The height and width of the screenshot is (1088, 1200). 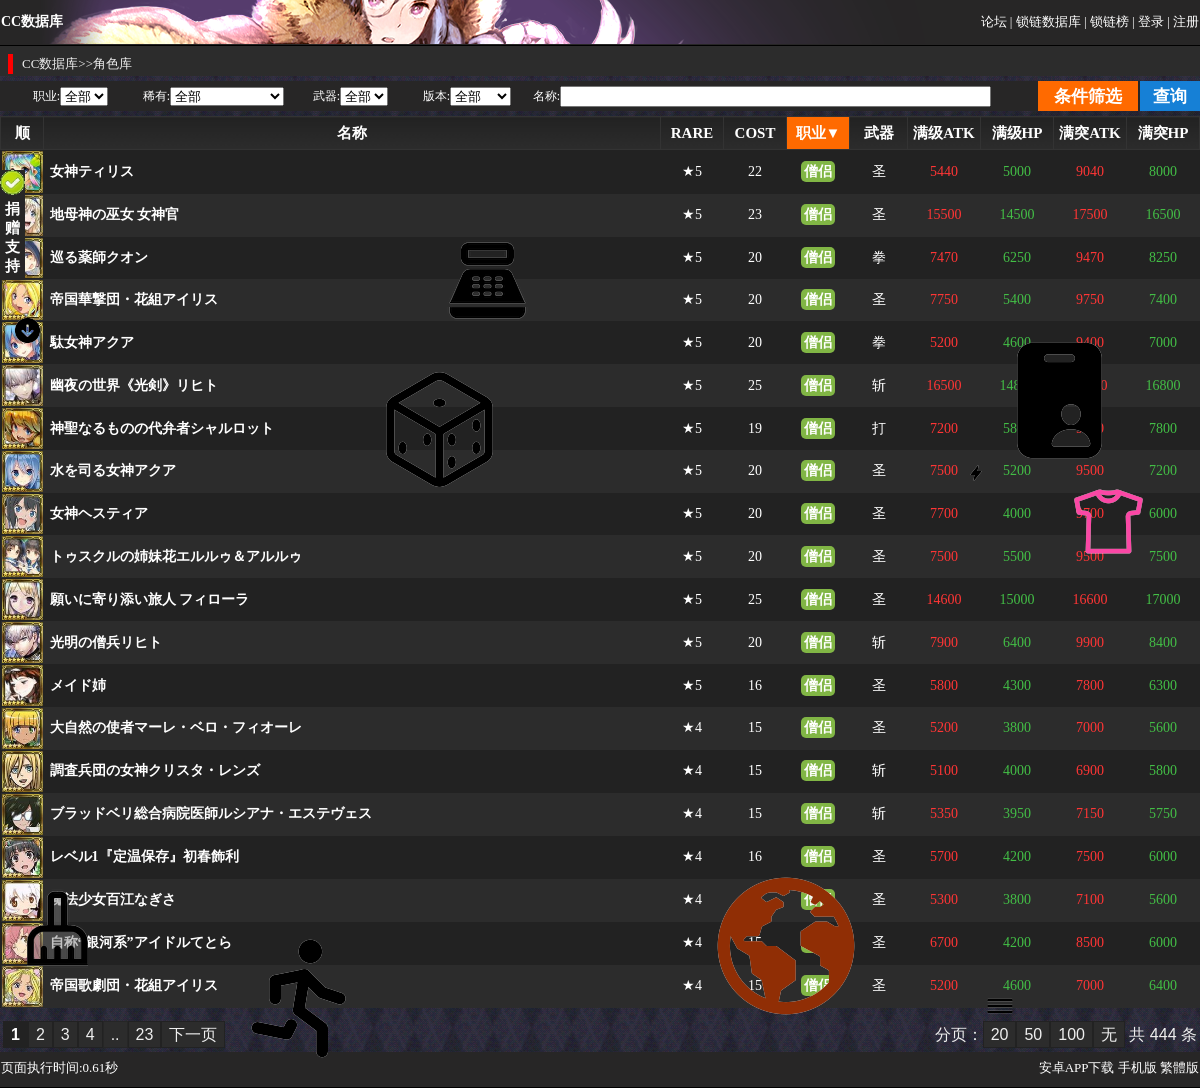 What do you see at coordinates (439, 429) in the screenshot?
I see `randomize or shuffle content` at bounding box center [439, 429].